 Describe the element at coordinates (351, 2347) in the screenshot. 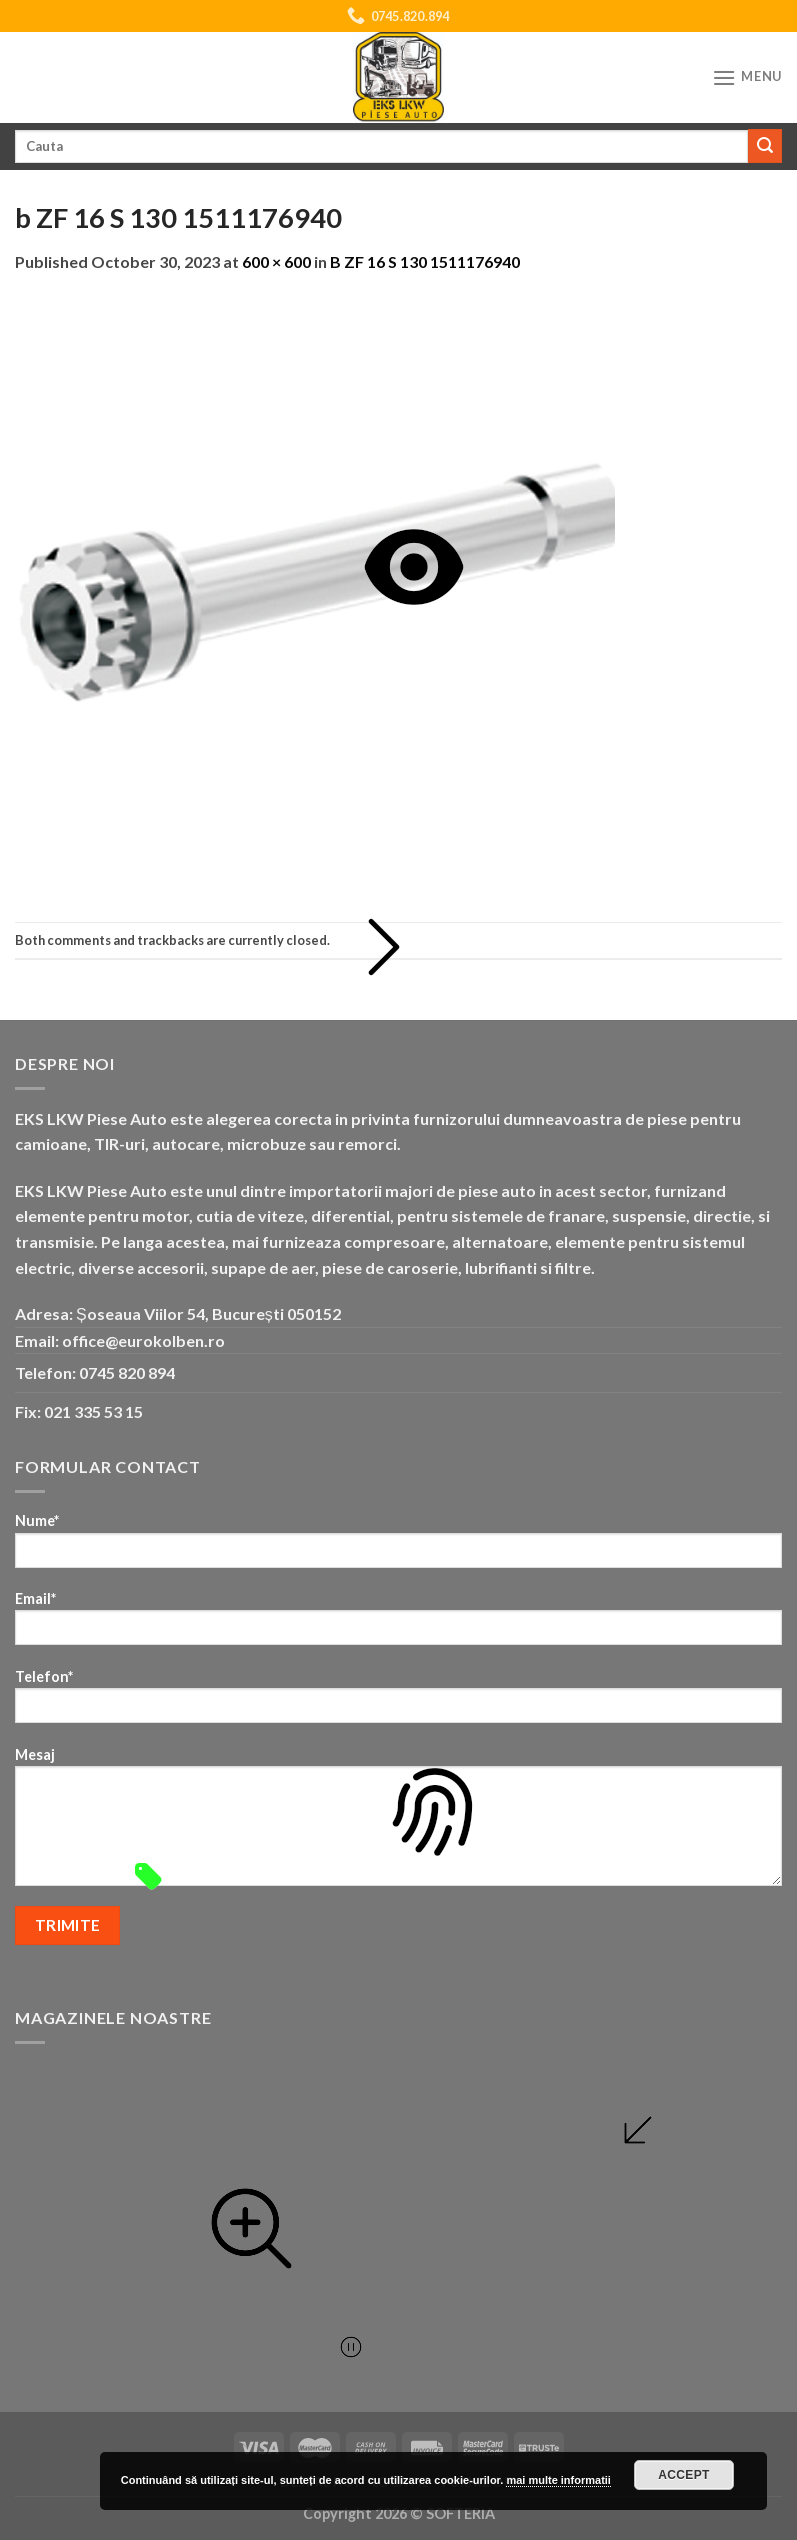

I see `pause media playback` at that location.